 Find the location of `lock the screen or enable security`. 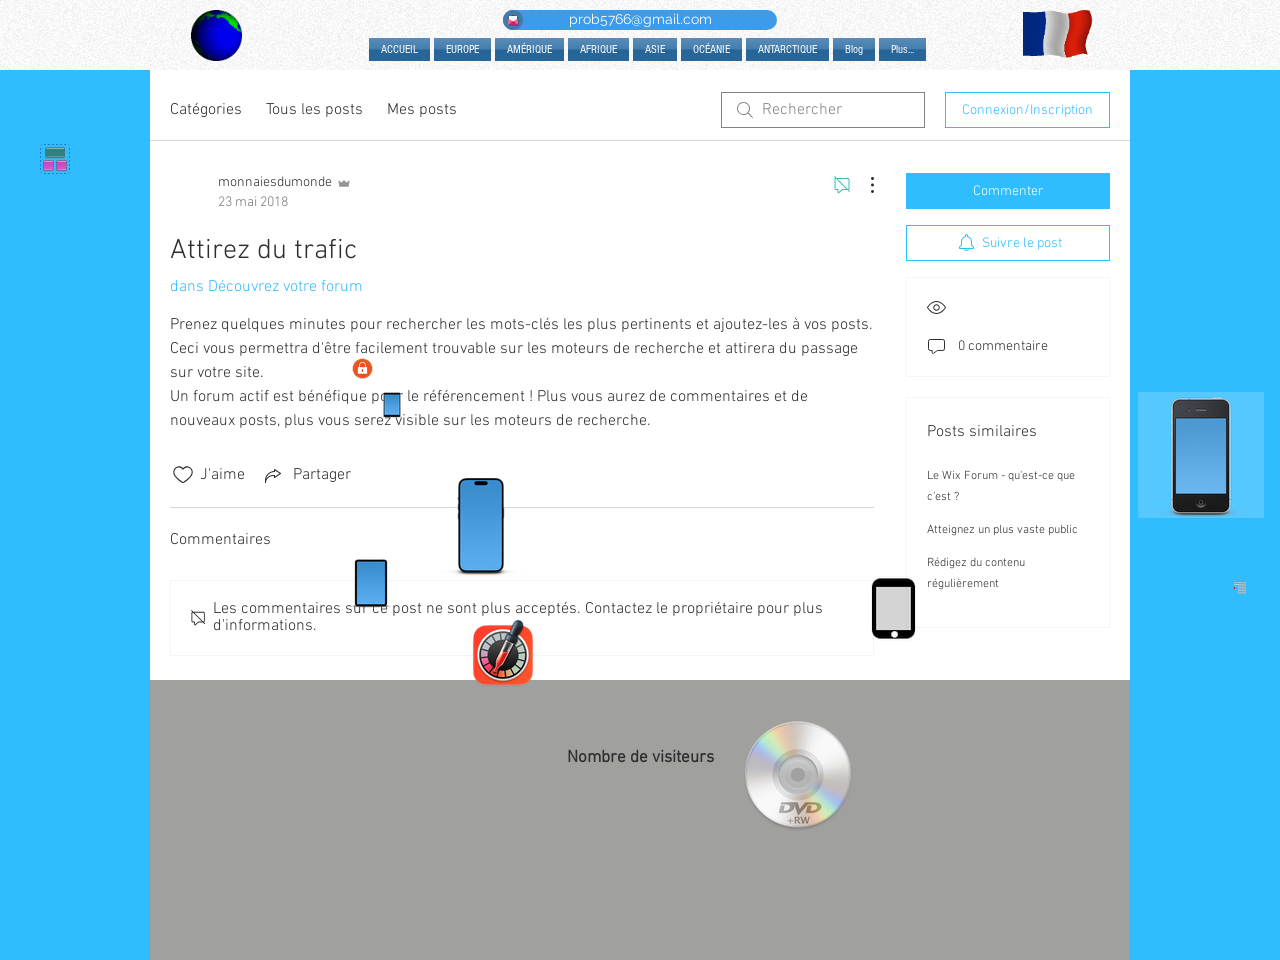

lock the screen or enable security is located at coordinates (362, 368).